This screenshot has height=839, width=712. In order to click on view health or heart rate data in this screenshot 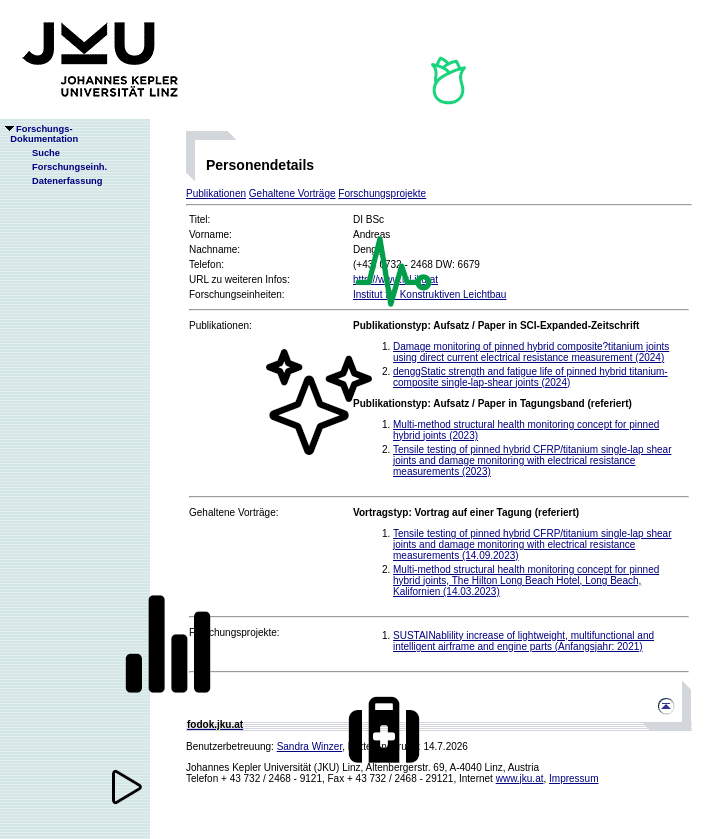, I will do `click(393, 271)`.